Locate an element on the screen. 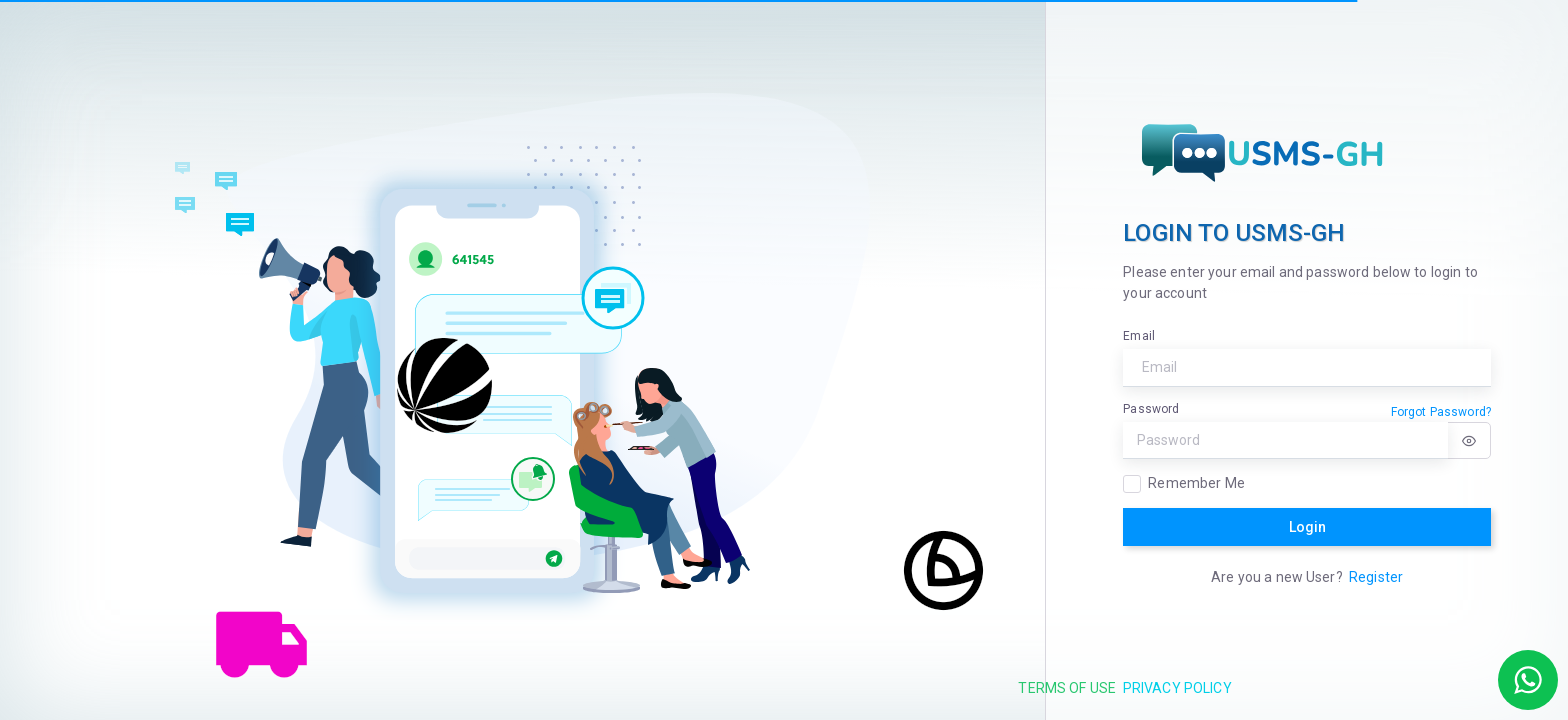  track your delivery or shipment is located at coordinates (261, 640).